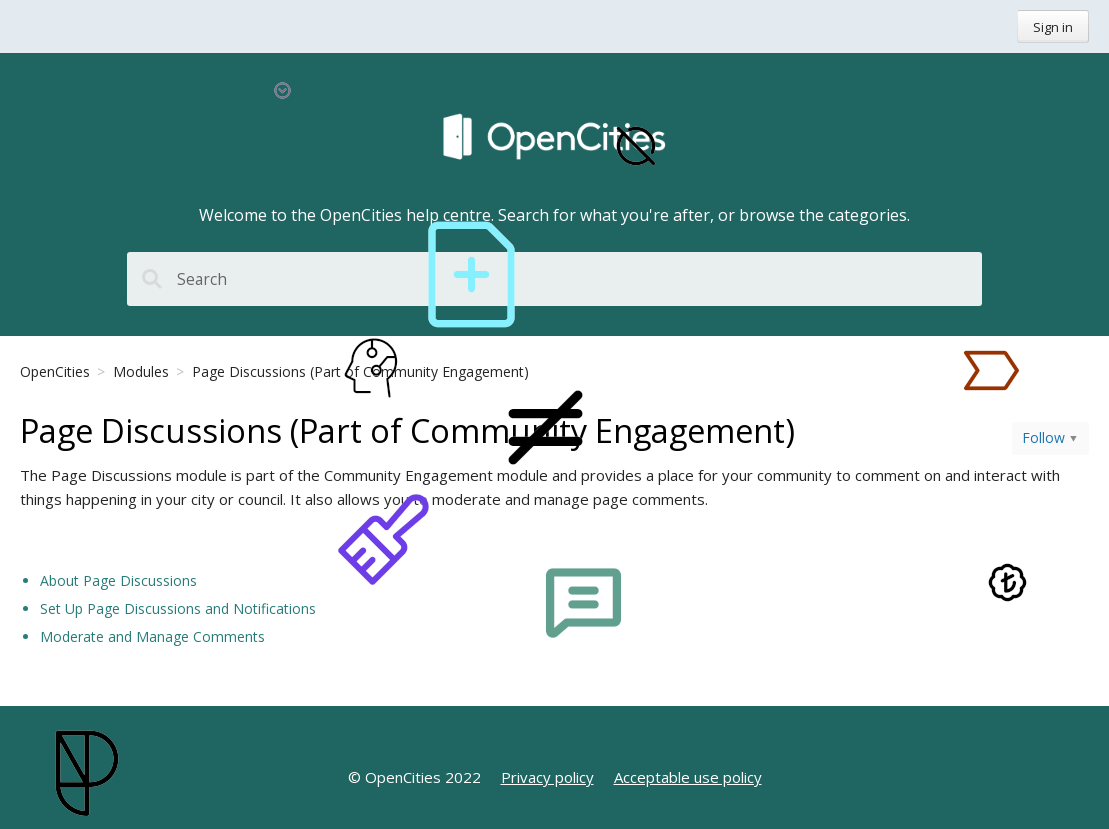 Image resolution: width=1109 pixels, height=829 pixels. What do you see at coordinates (471, 274) in the screenshot?
I see `add a new file` at bounding box center [471, 274].